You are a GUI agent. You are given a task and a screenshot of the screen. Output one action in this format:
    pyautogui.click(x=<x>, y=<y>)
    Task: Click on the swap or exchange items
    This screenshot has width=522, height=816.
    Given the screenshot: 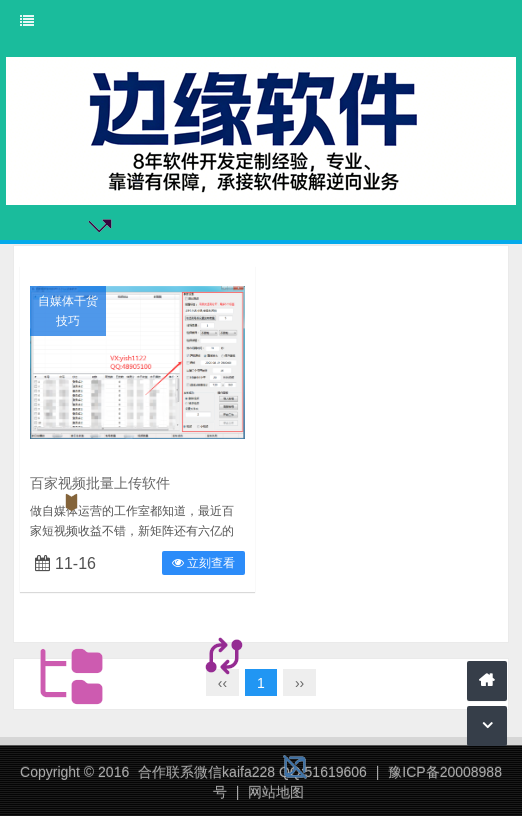 What is the action you would take?
    pyautogui.click(x=224, y=656)
    